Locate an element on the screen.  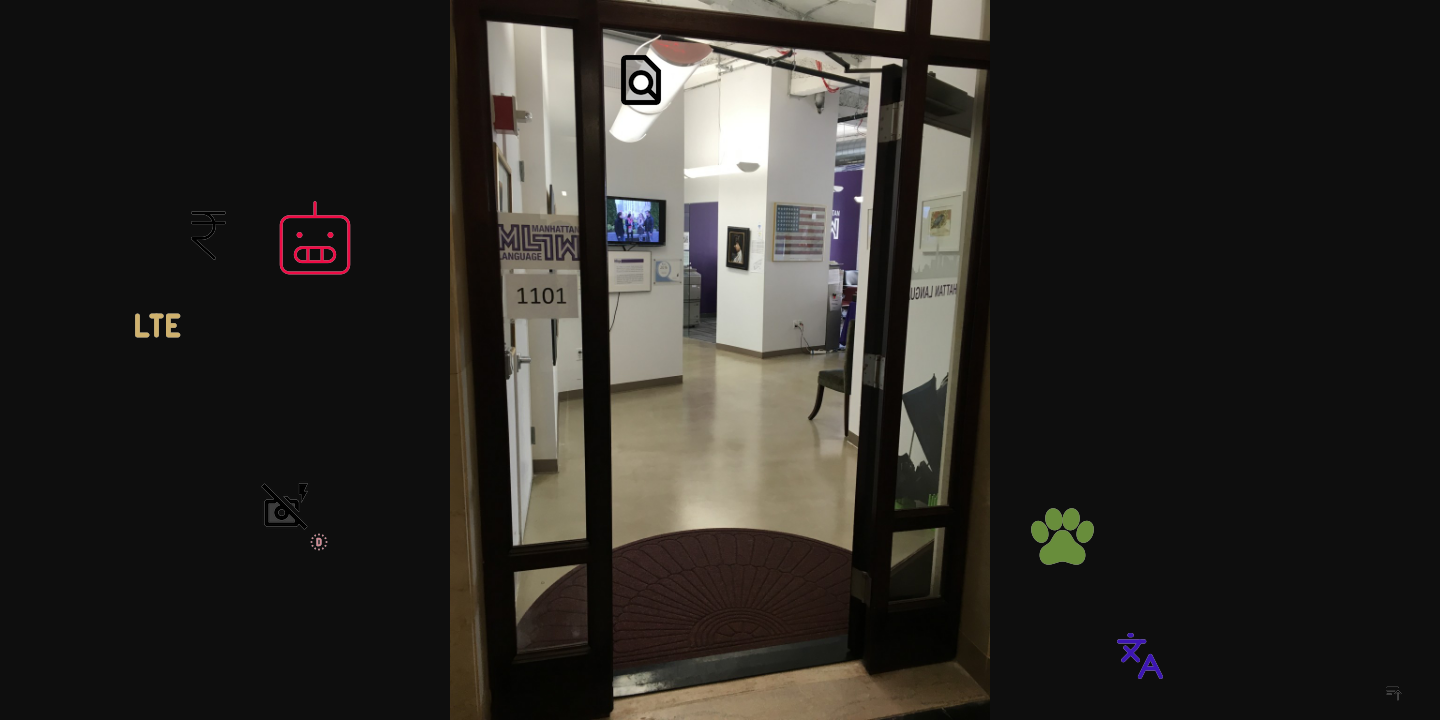
access pet-related features or settings is located at coordinates (1062, 536).